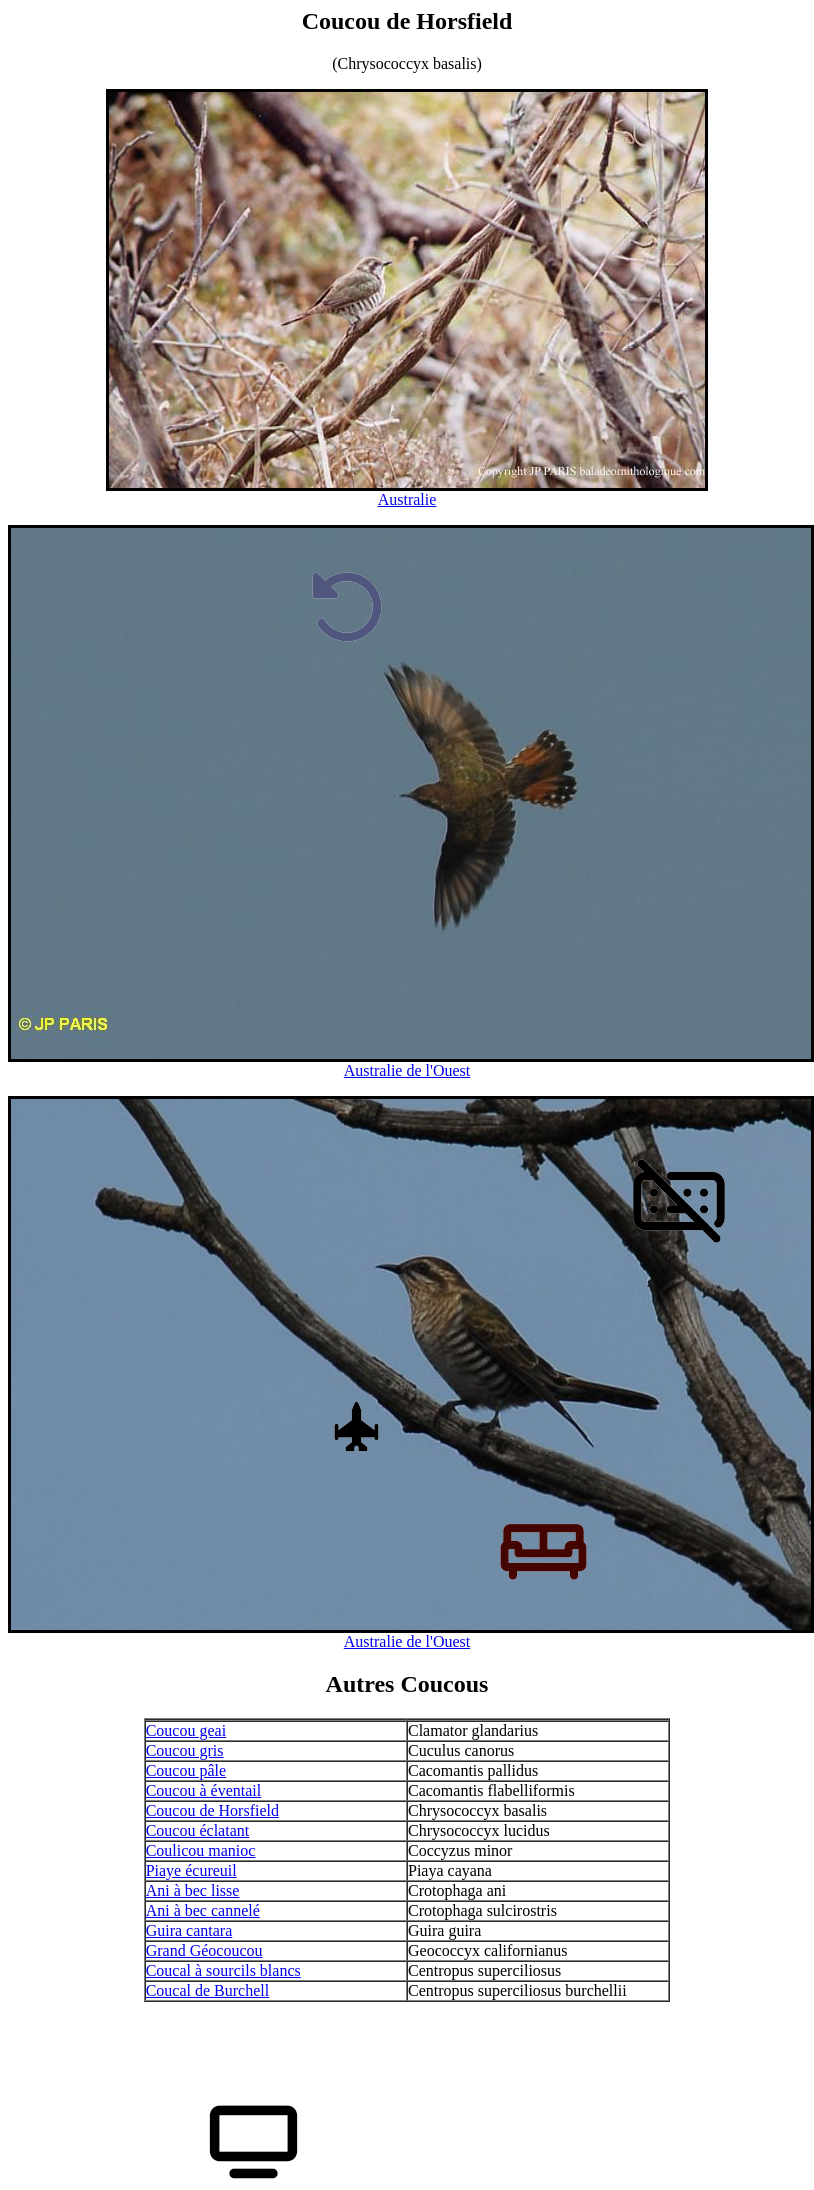  Describe the element at coordinates (543, 1550) in the screenshot. I see `browse furniture or home decor items` at that location.